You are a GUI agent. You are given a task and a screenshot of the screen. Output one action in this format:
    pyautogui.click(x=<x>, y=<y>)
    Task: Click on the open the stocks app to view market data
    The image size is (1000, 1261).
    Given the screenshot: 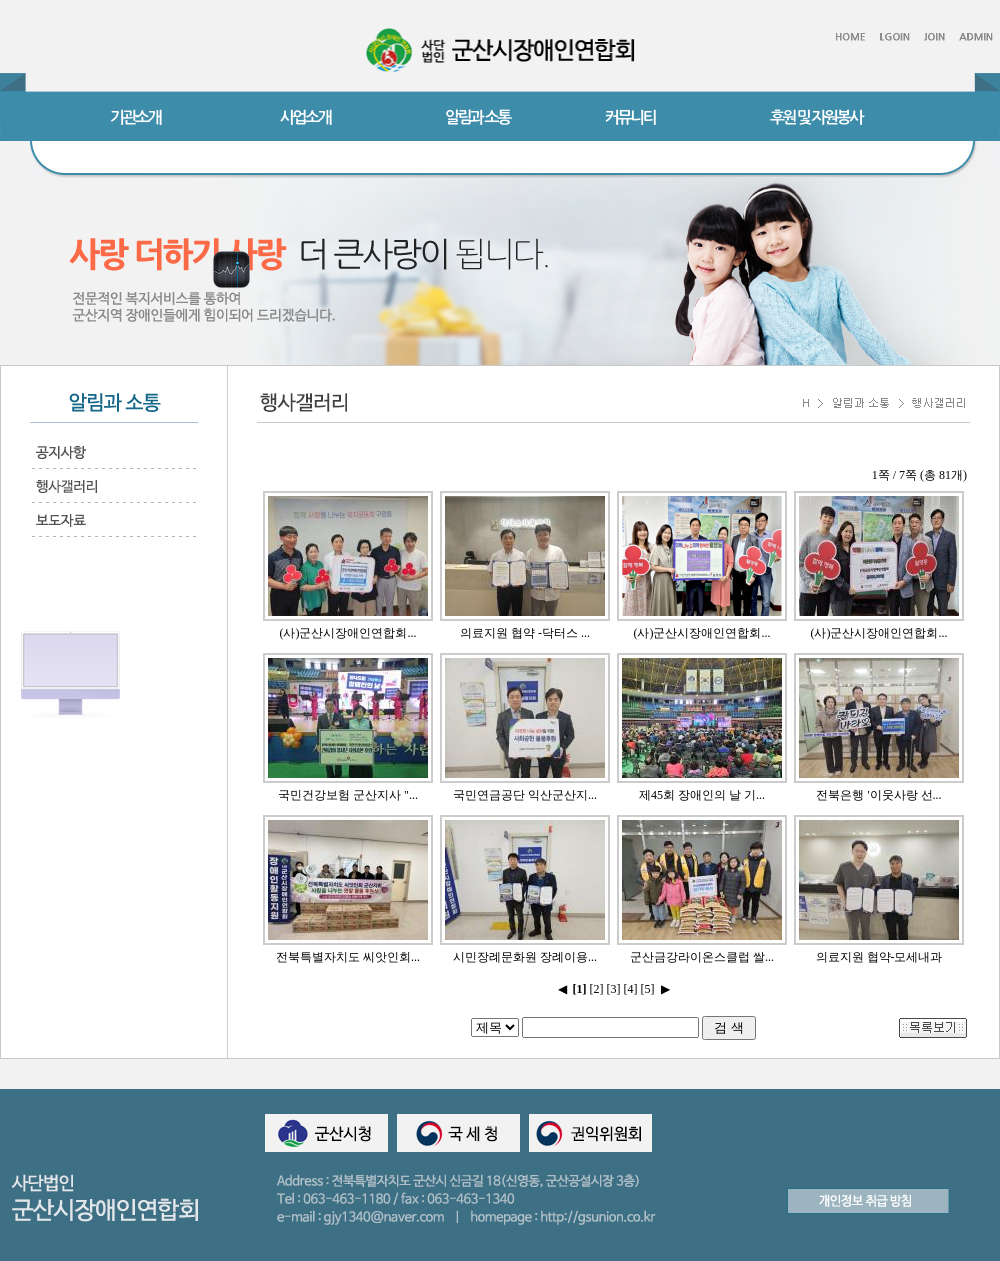 What is the action you would take?
    pyautogui.click(x=231, y=269)
    